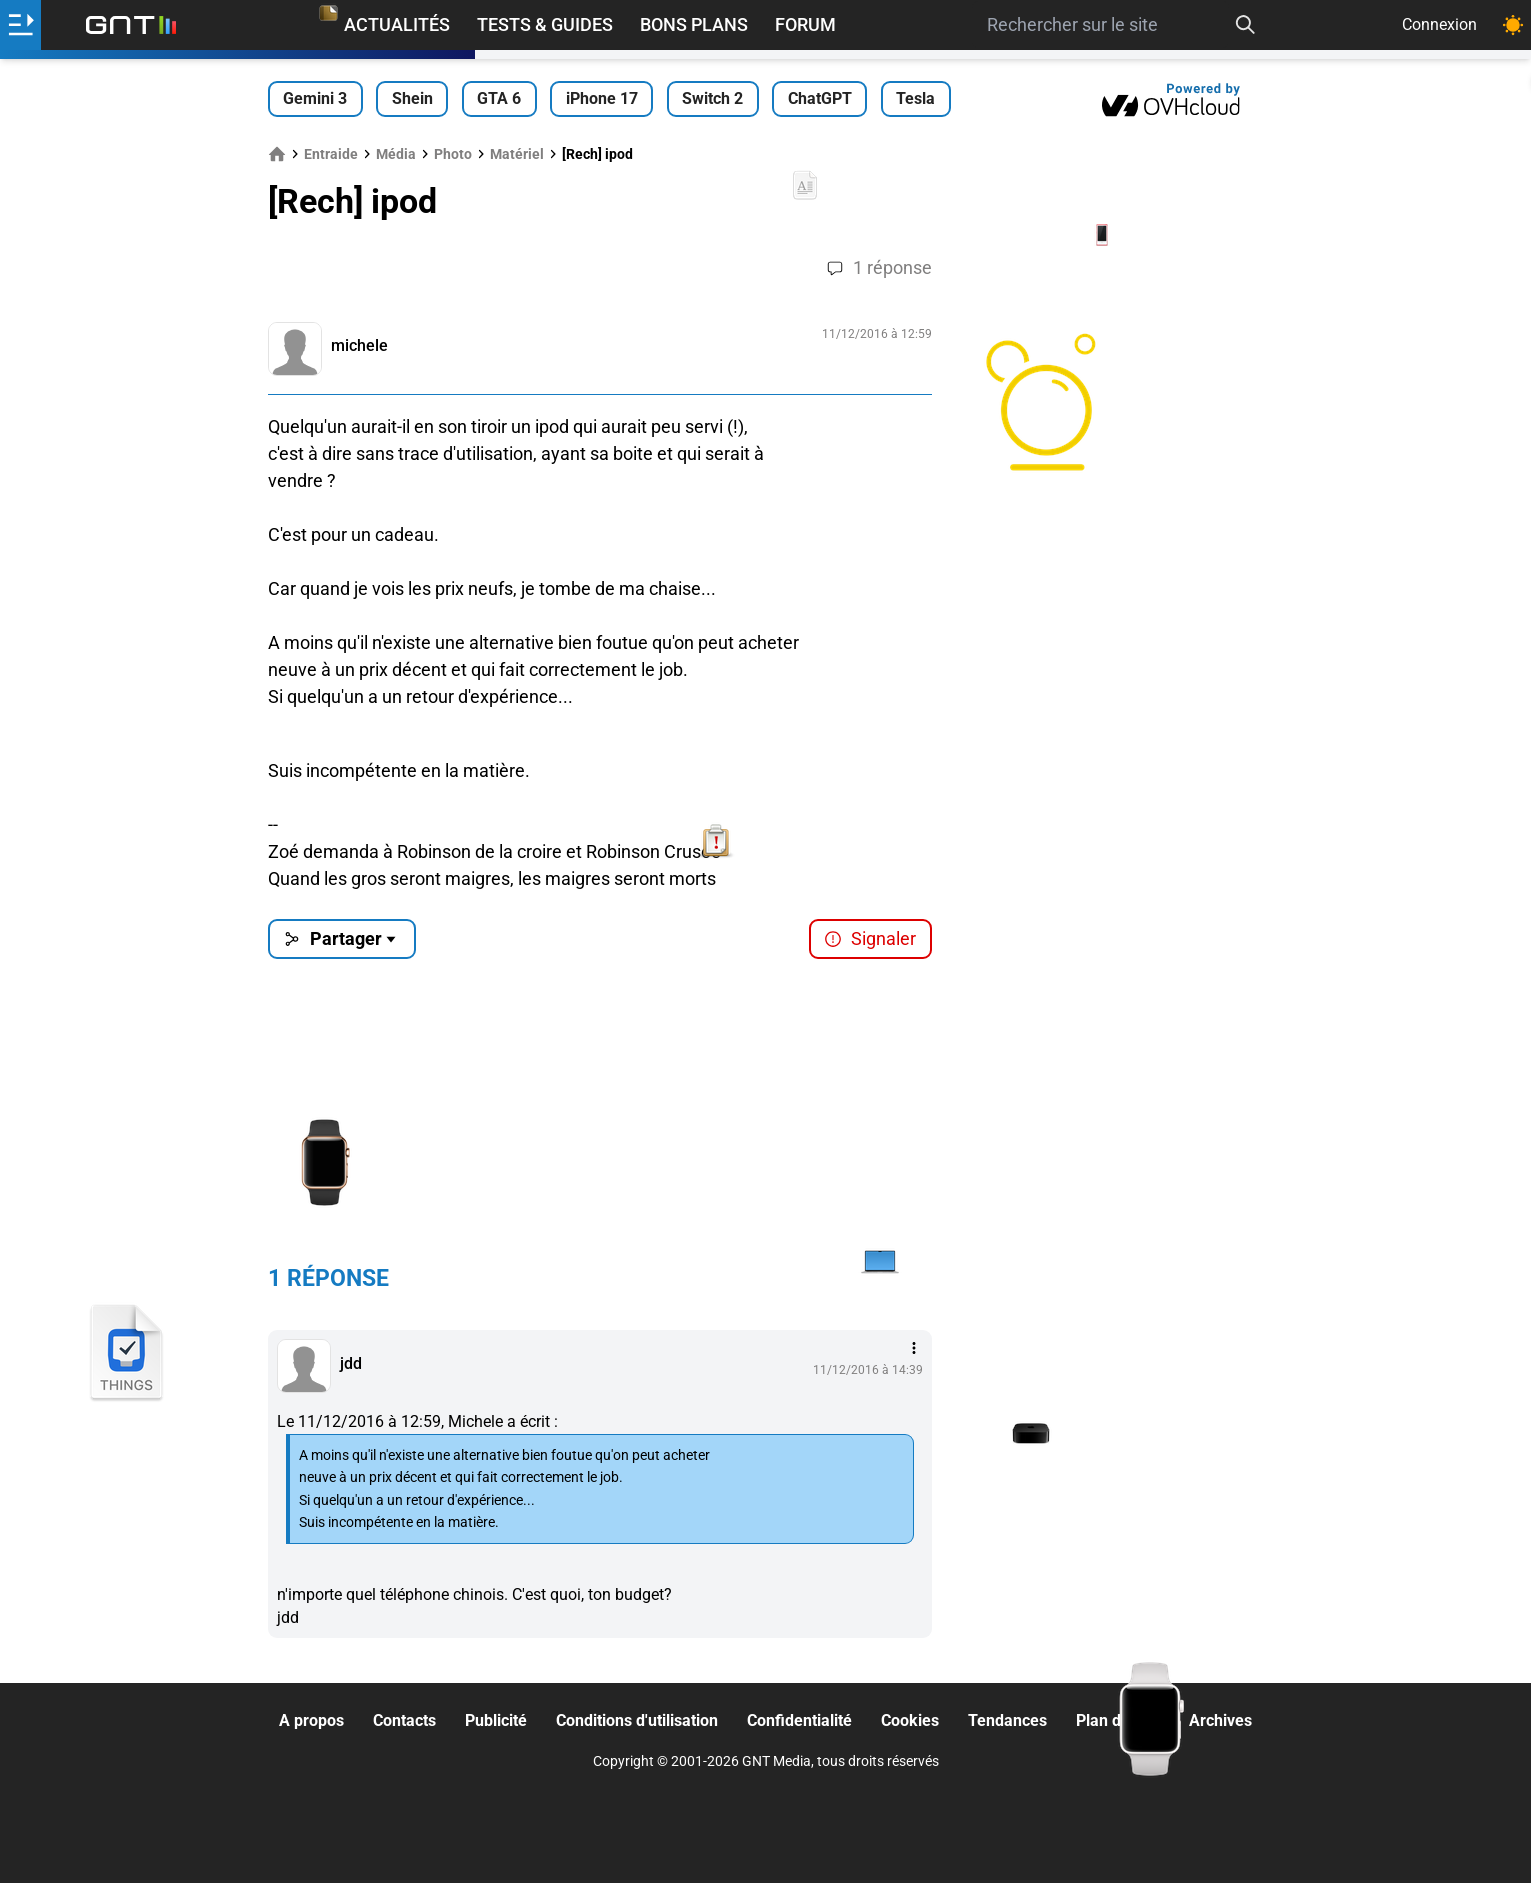 Image resolution: width=1531 pixels, height=1883 pixels. I want to click on apple tv 4k (3rd generation) device, so click(1031, 1428).